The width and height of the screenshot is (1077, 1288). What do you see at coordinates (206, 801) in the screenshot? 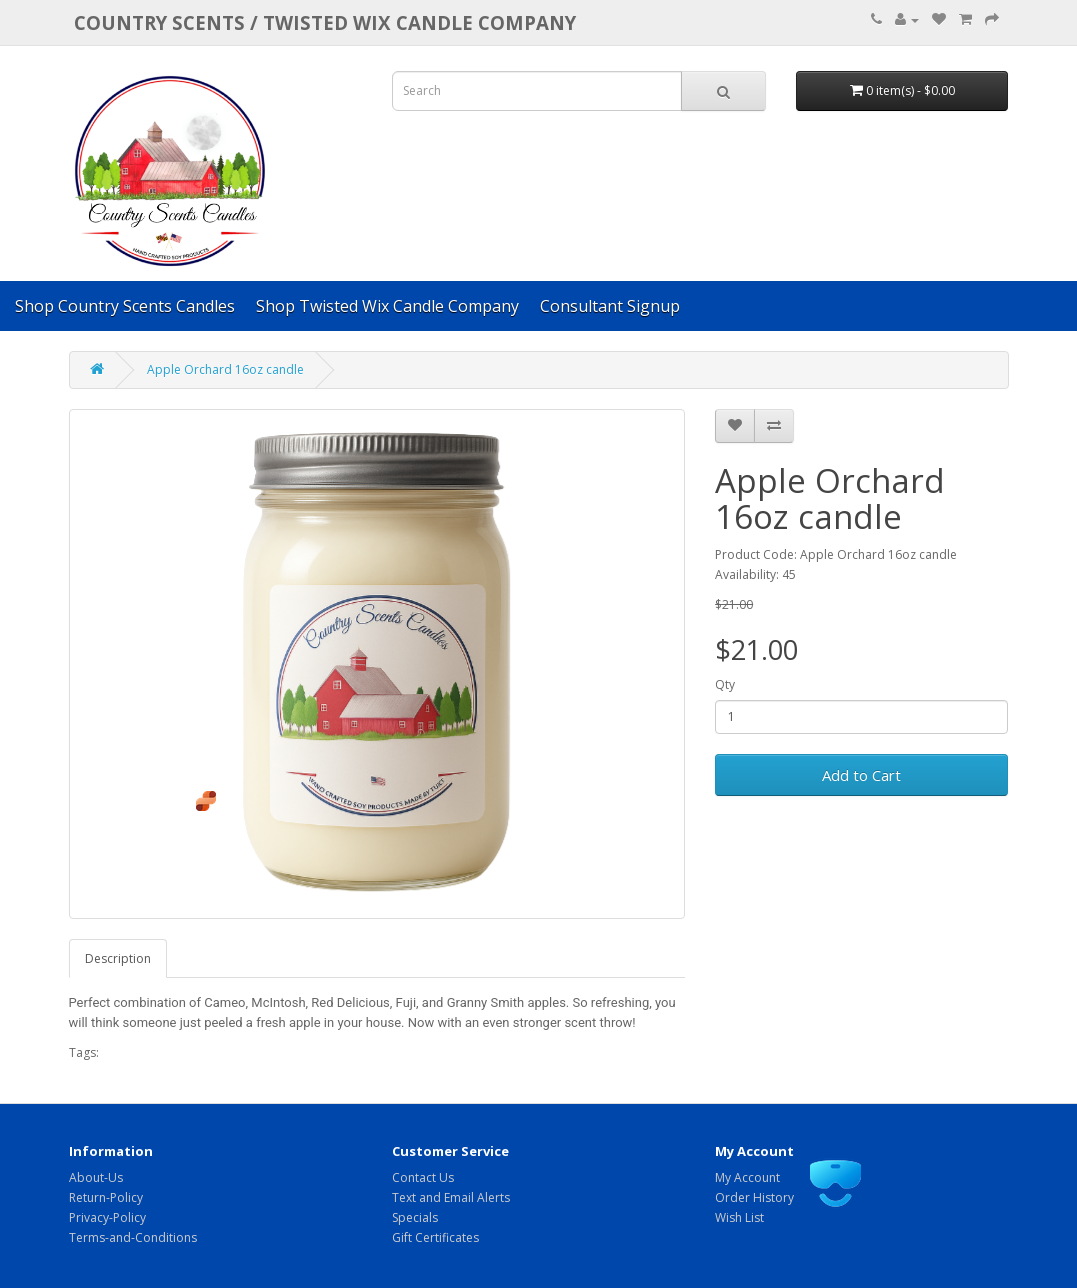
I see `open microsoft power apps` at bounding box center [206, 801].